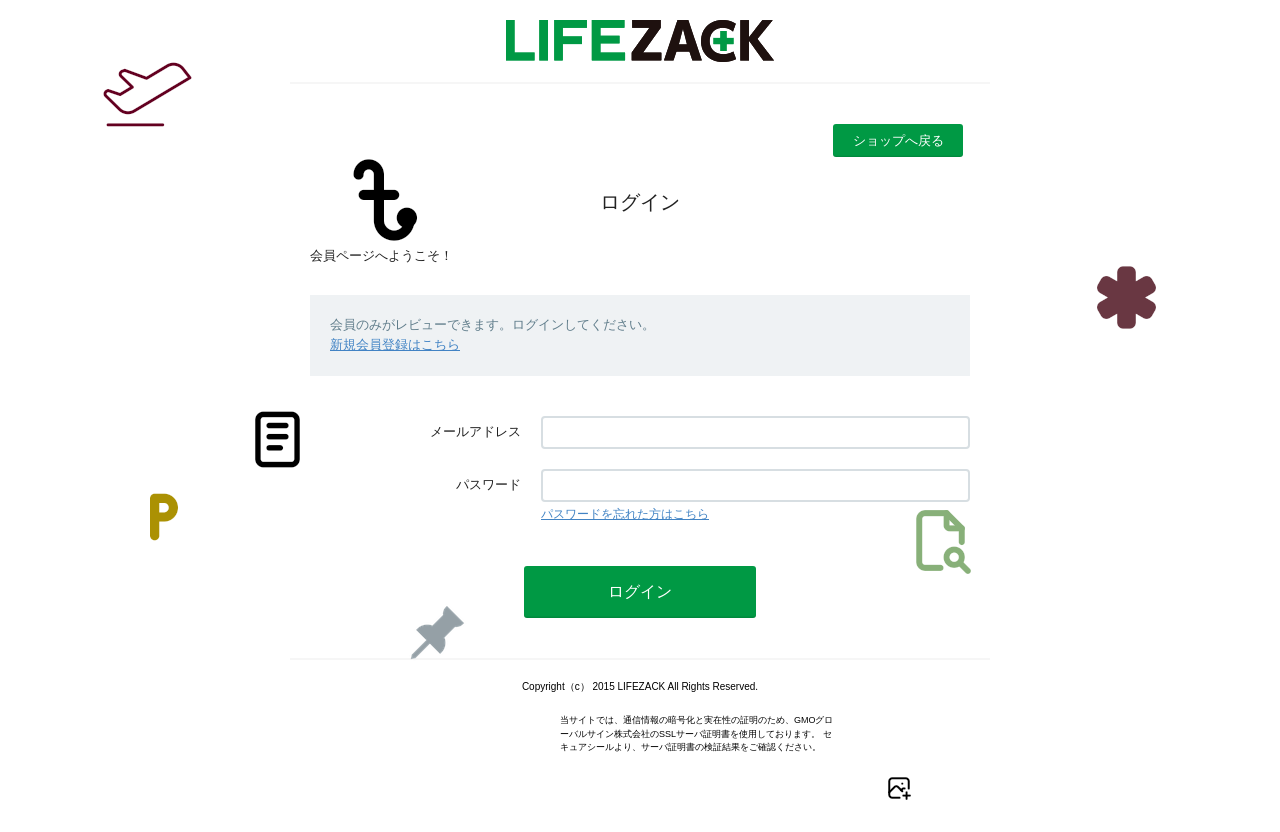 The width and height of the screenshot is (1280, 832). What do you see at coordinates (147, 91) in the screenshot?
I see `indicates flight departure status` at bounding box center [147, 91].